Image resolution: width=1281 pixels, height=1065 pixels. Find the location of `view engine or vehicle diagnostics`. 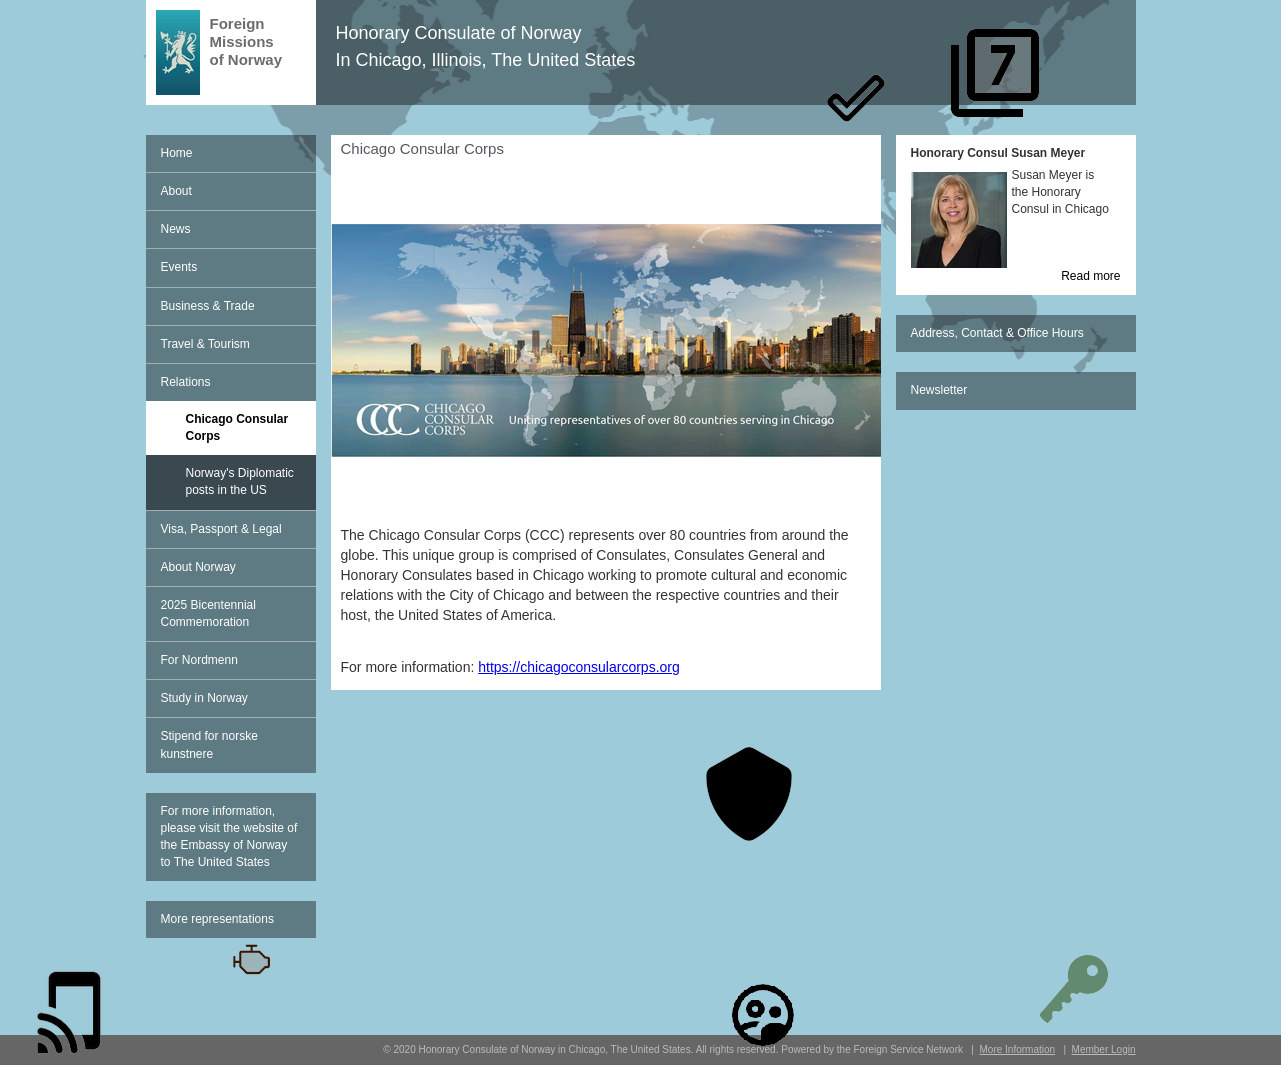

view engine or vehicle diagnostics is located at coordinates (251, 960).